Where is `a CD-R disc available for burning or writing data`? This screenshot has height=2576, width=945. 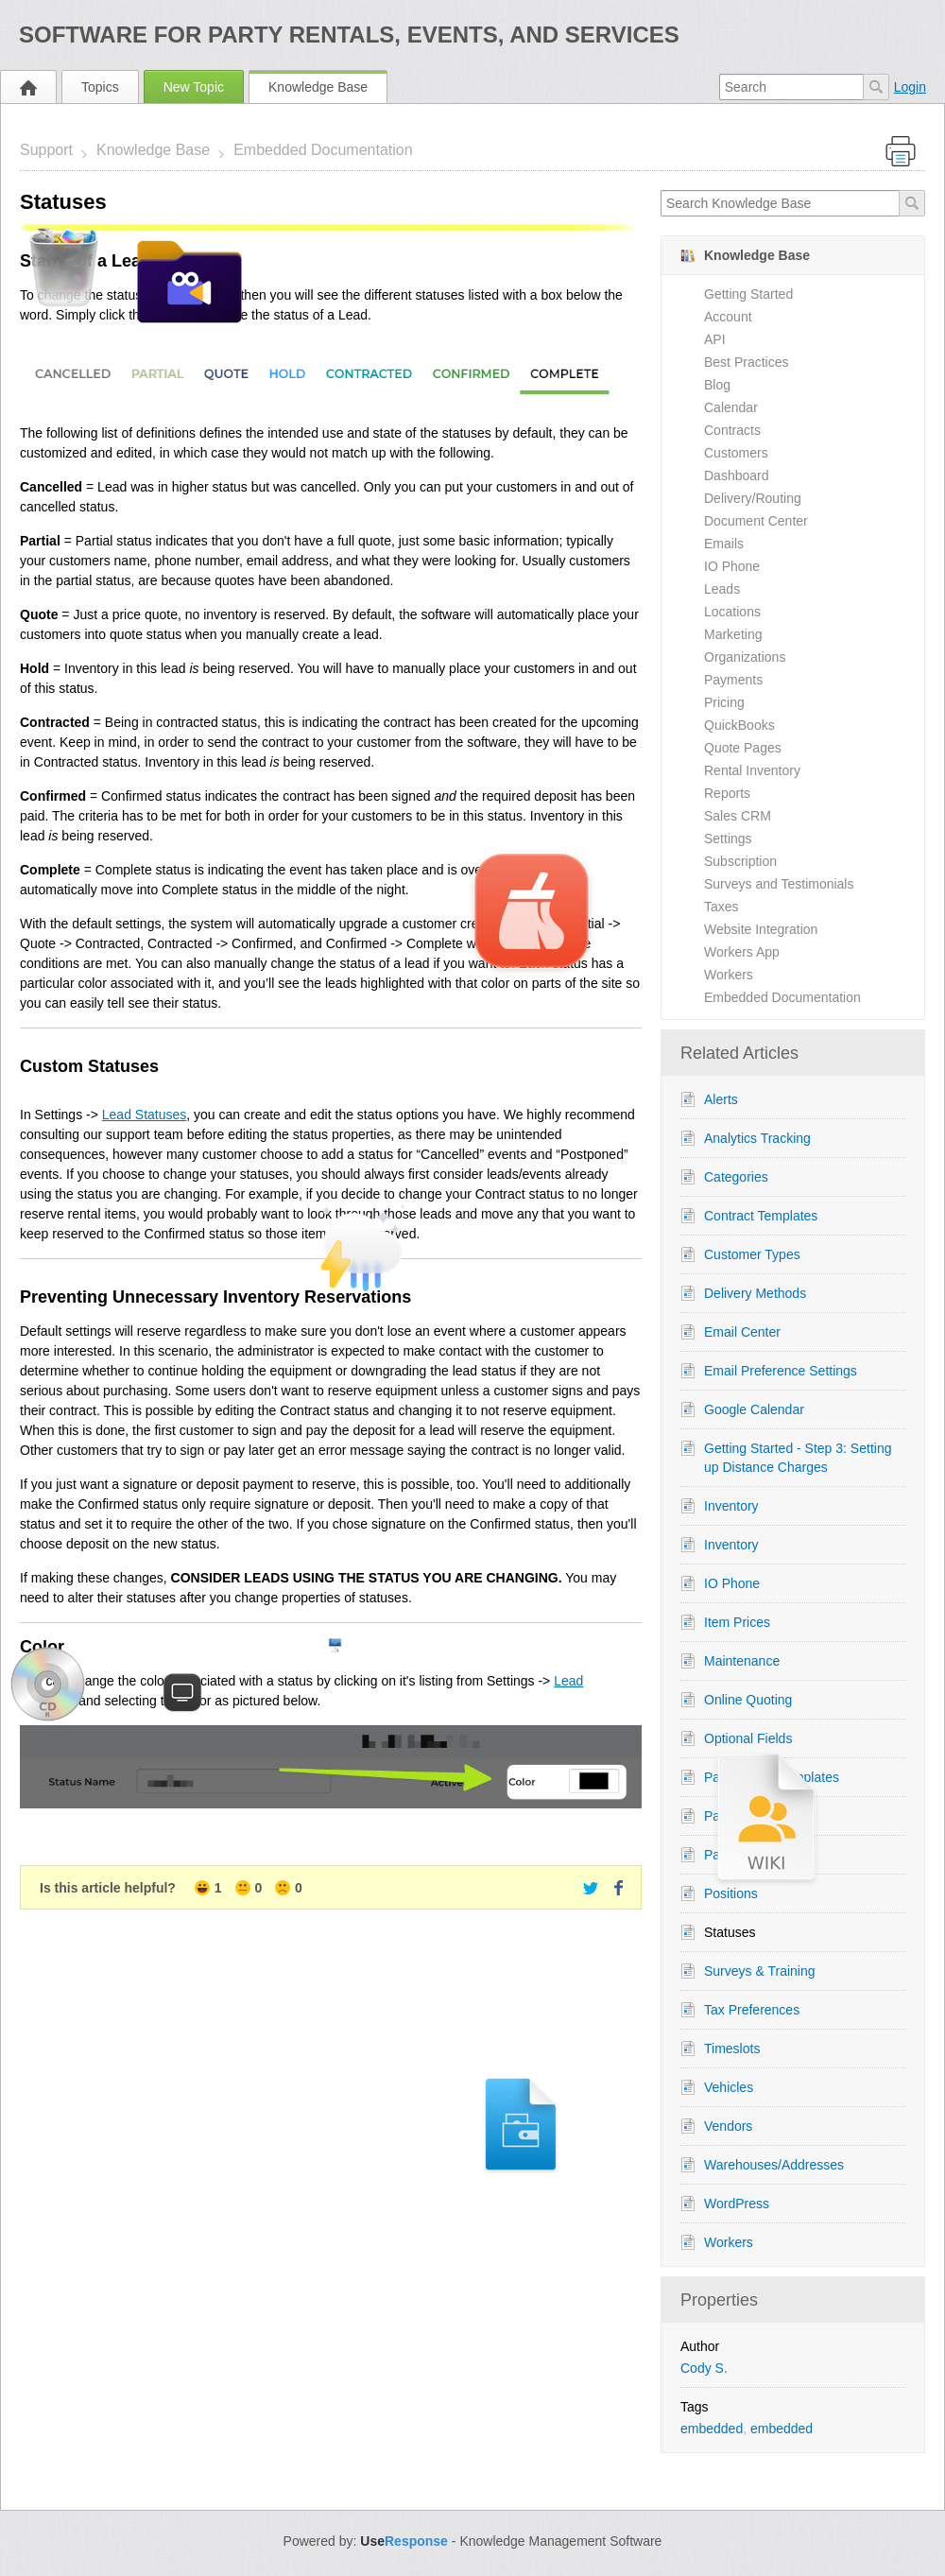 a CD-R disc available for burning or writing data is located at coordinates (47, 1684).